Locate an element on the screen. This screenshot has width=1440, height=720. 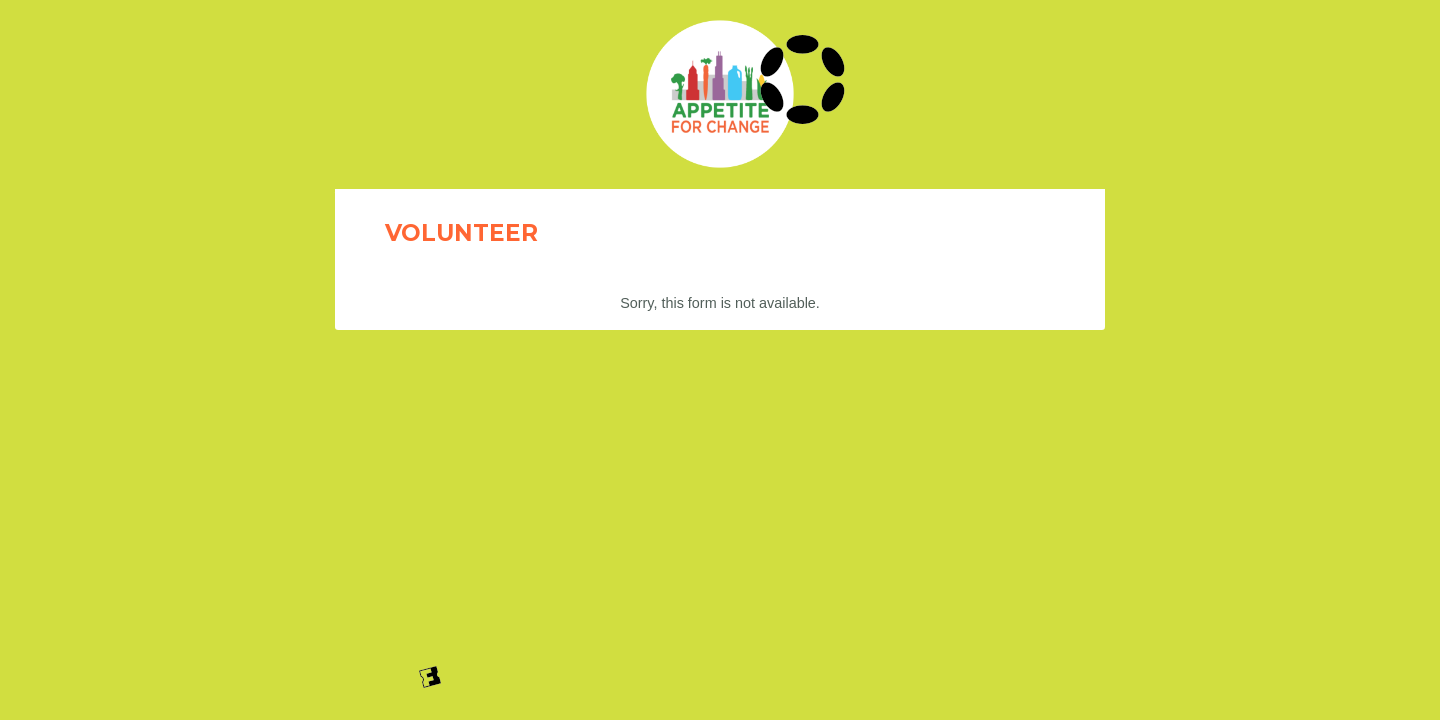
polkadot cryptocurrency or blockchain platform logo is located at coordinates (802, 79).